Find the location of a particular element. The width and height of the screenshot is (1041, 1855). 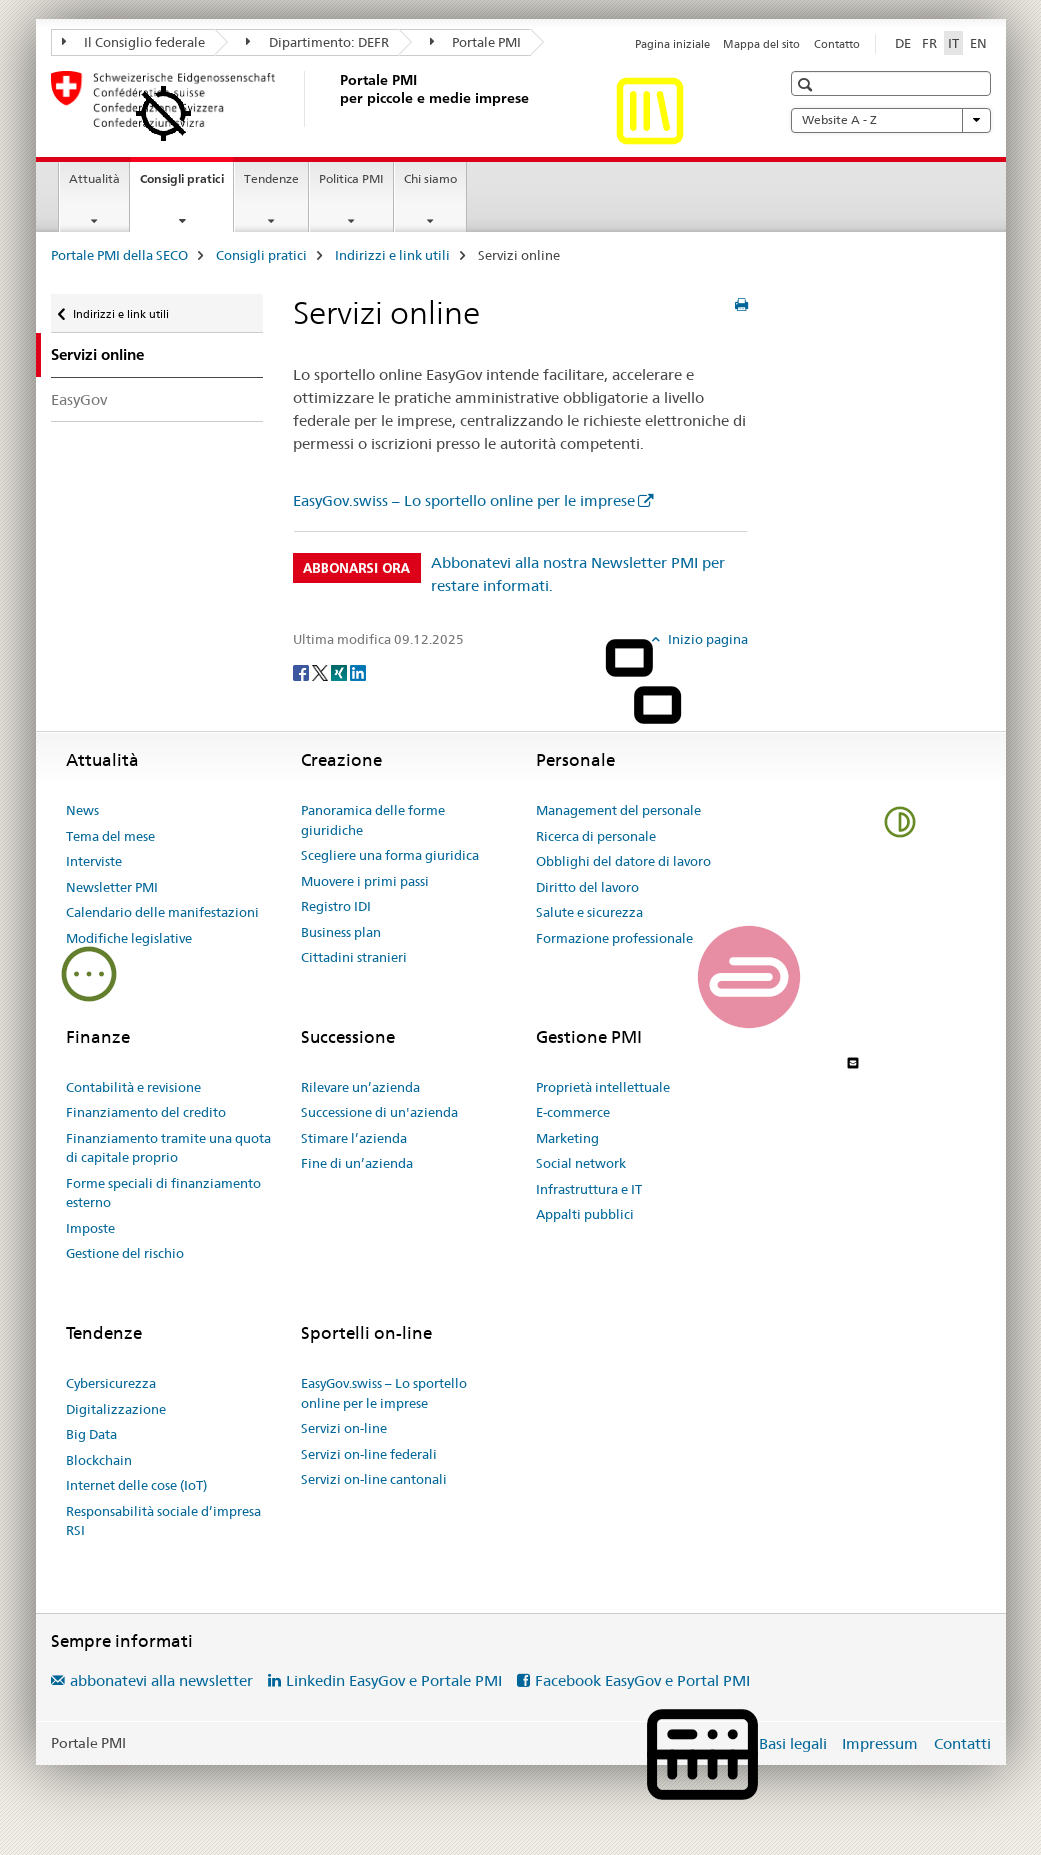

ungroup selected objects is located at coordinates (643, 681).